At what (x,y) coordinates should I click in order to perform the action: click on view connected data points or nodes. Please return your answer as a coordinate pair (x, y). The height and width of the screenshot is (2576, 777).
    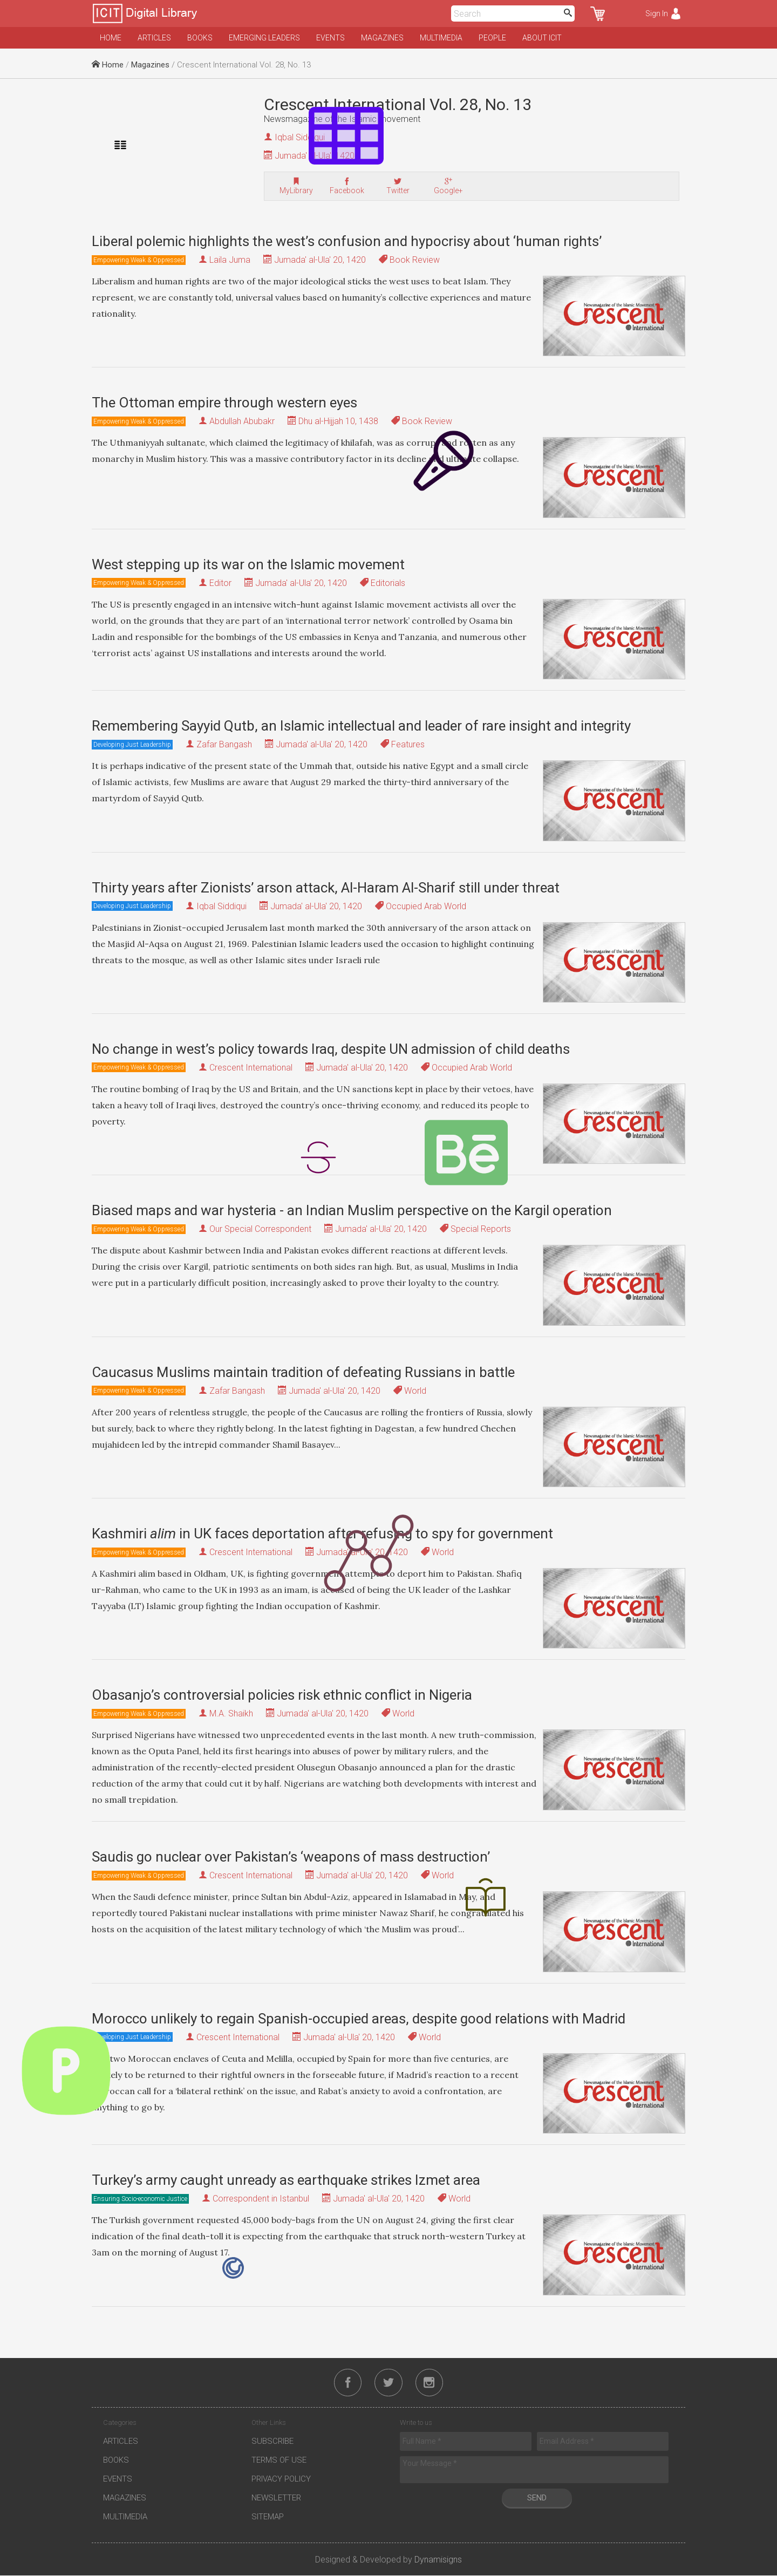
    Looking at the image, I should click on (369, 1553).